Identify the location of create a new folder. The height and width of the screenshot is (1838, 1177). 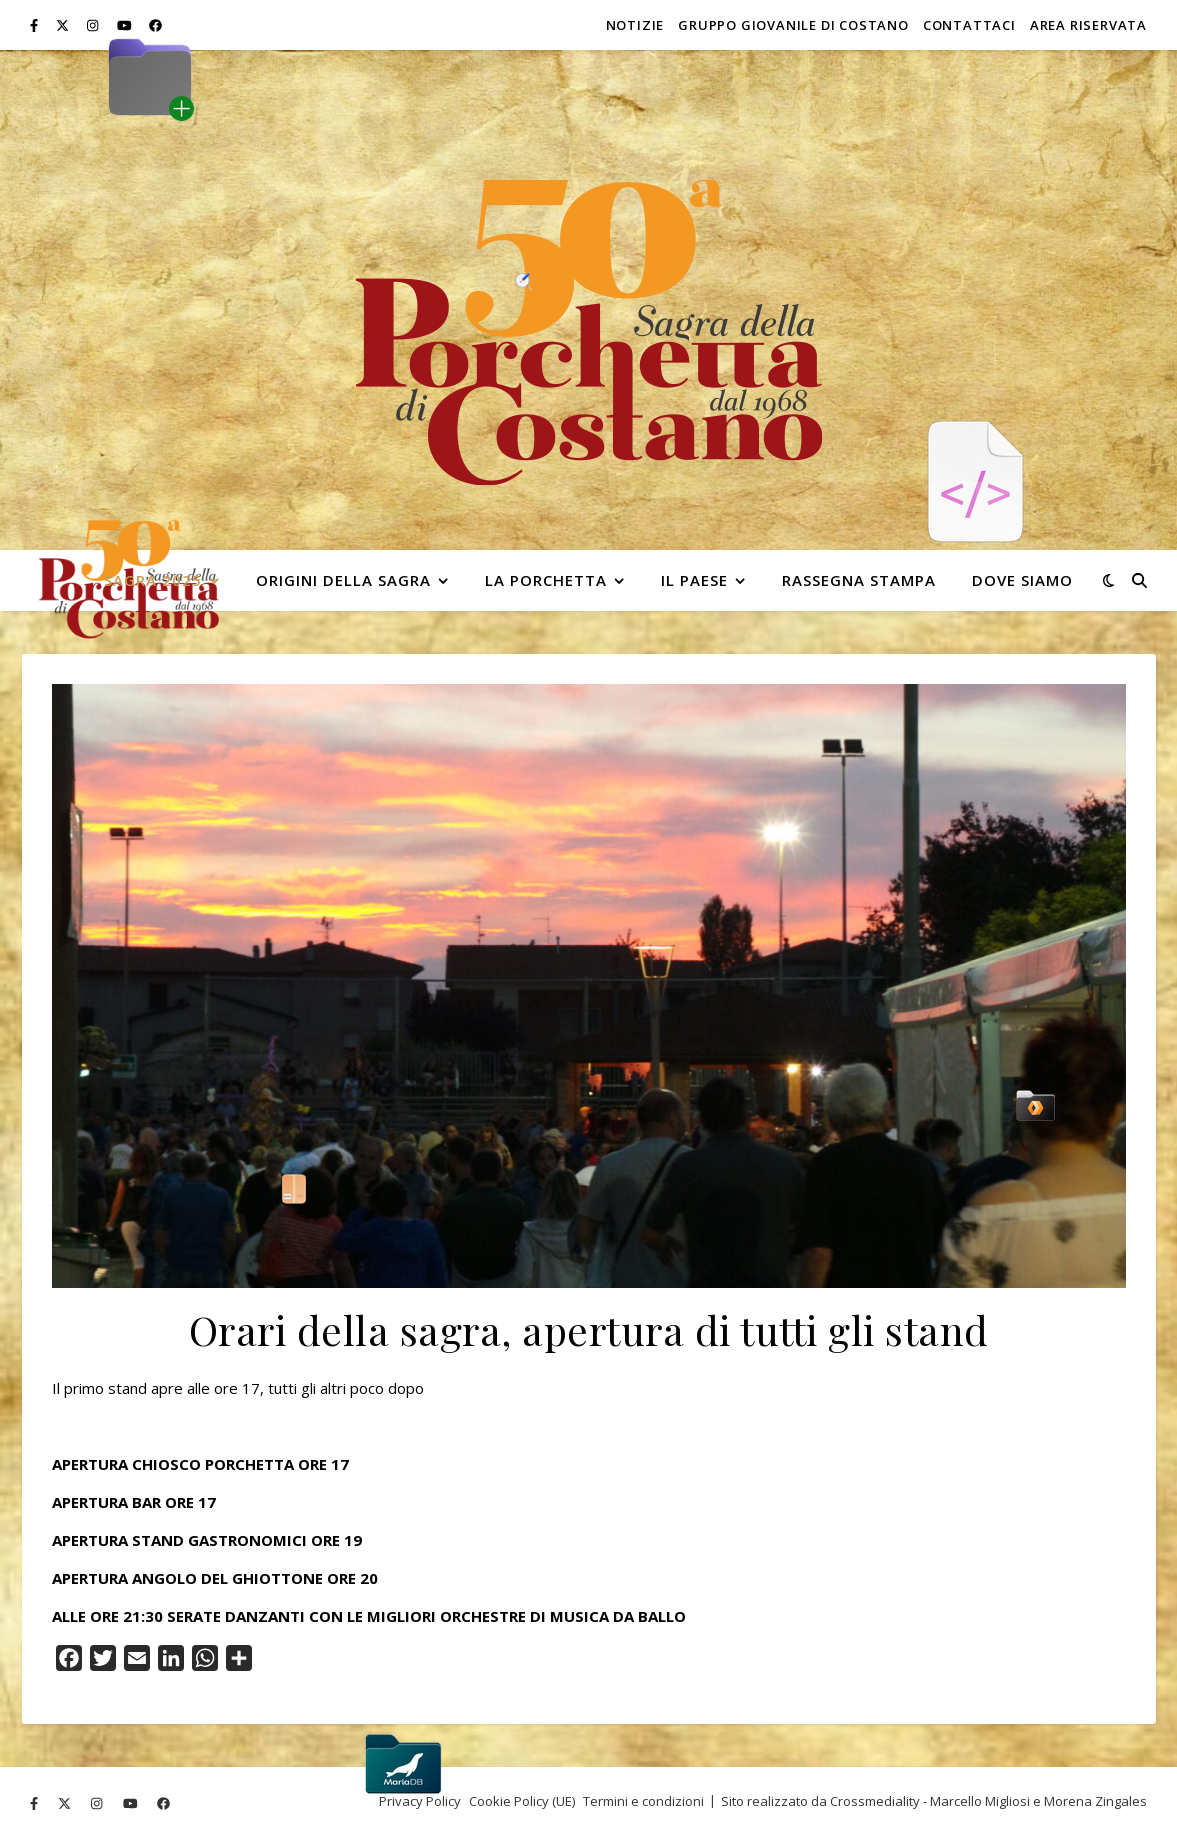
(150, 77).